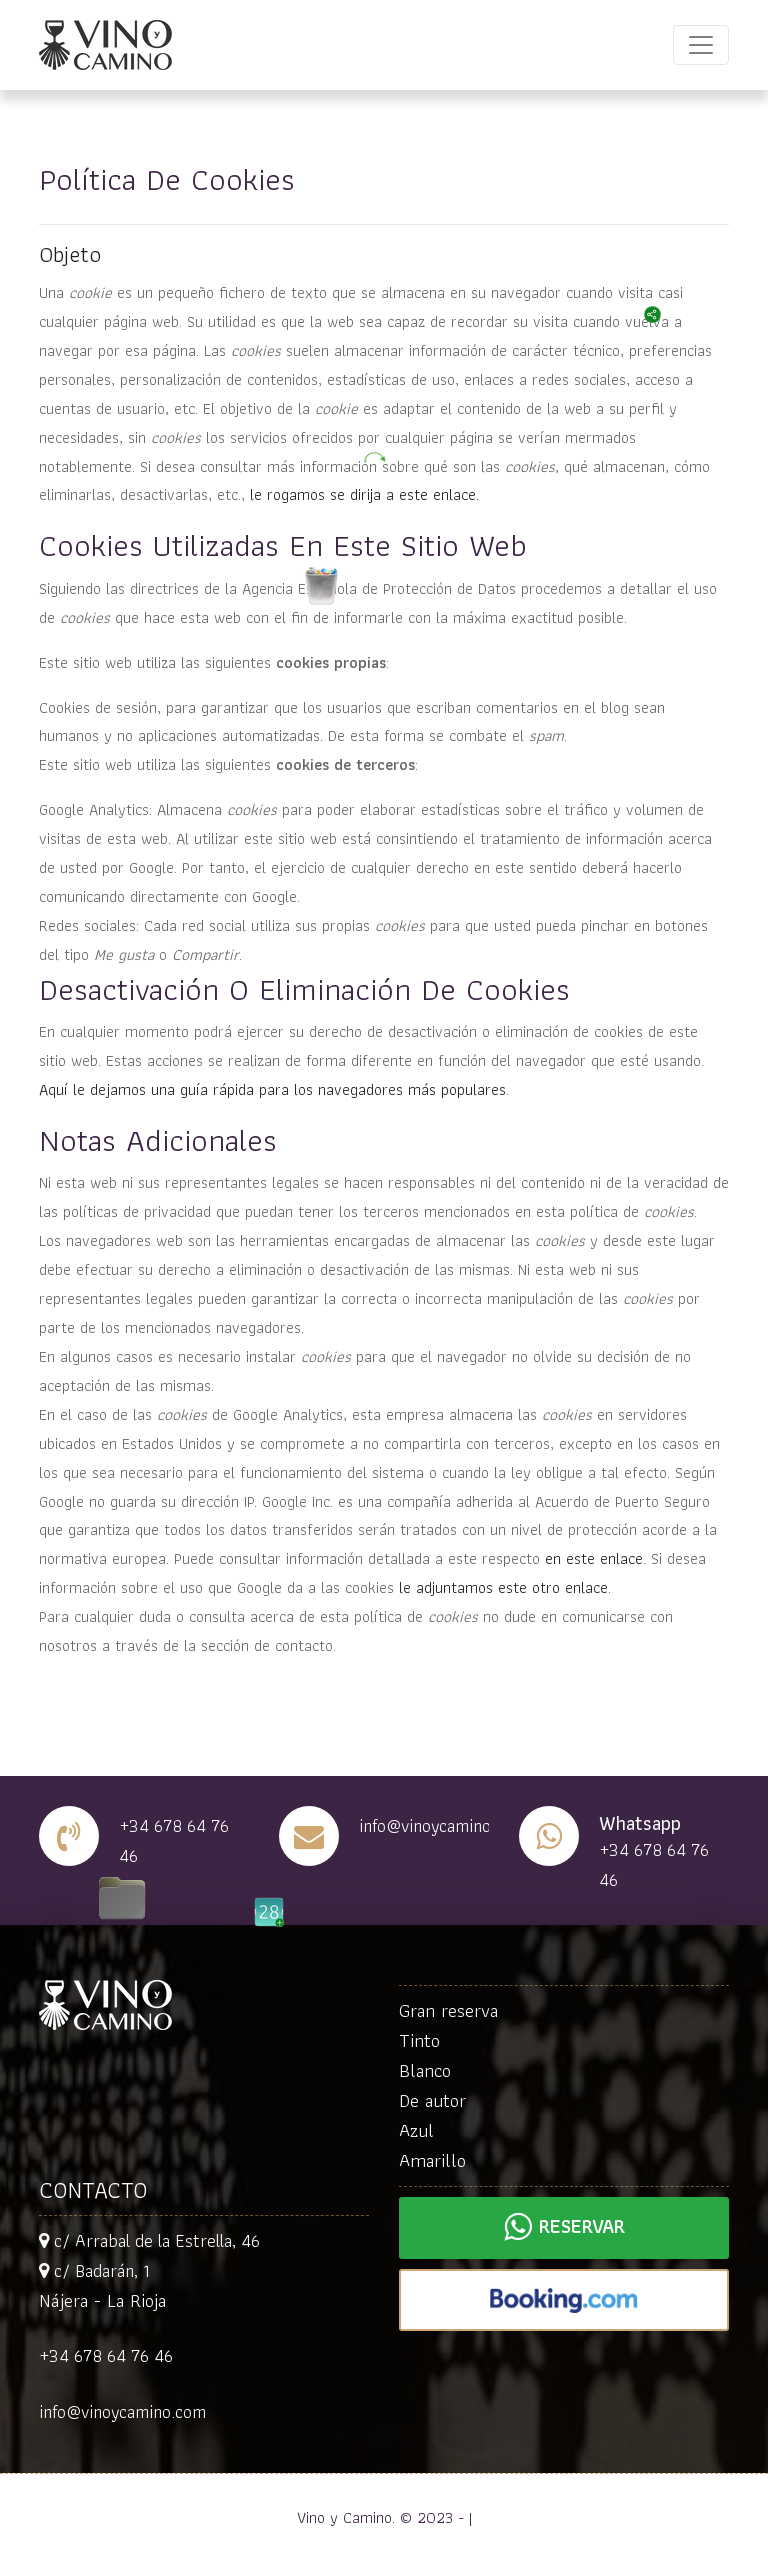 The height and width of the screenshot is (2573, 768). What do you see at coordinates (321, 586) in the screenshot?
I see `trash bin containing items ready to be emptied` at bounding box center [321, 586].